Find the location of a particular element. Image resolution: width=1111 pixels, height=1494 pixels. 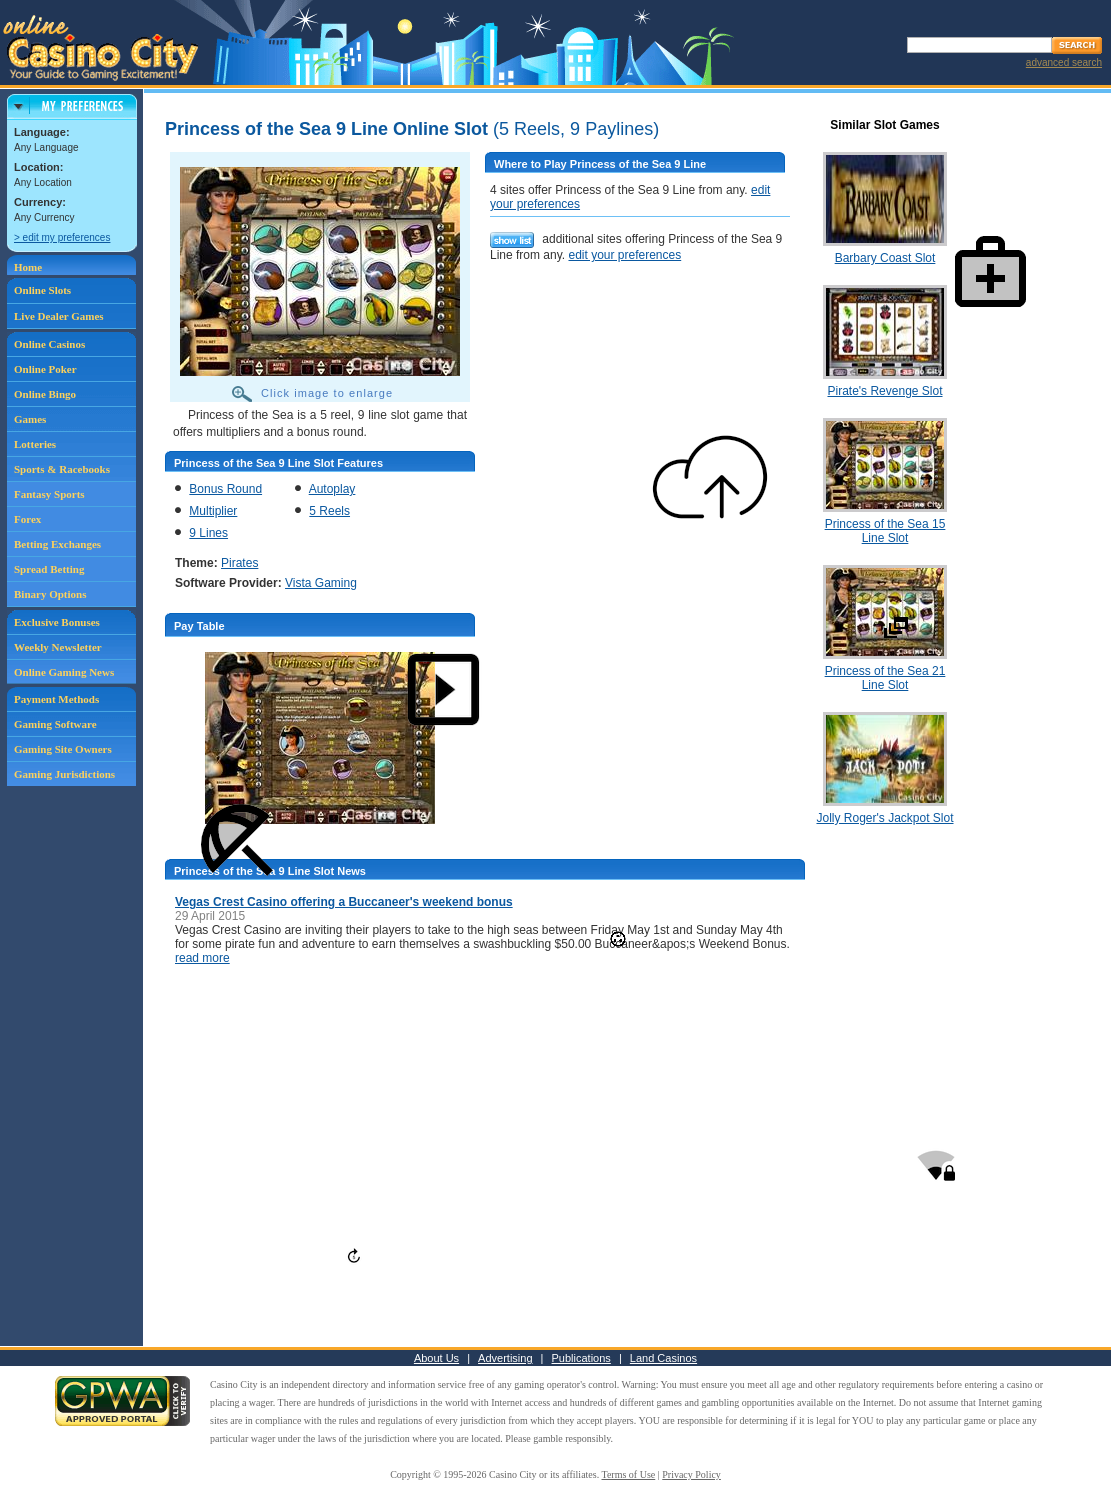

start a slideshow presentation is located at coordinates (443, 689).